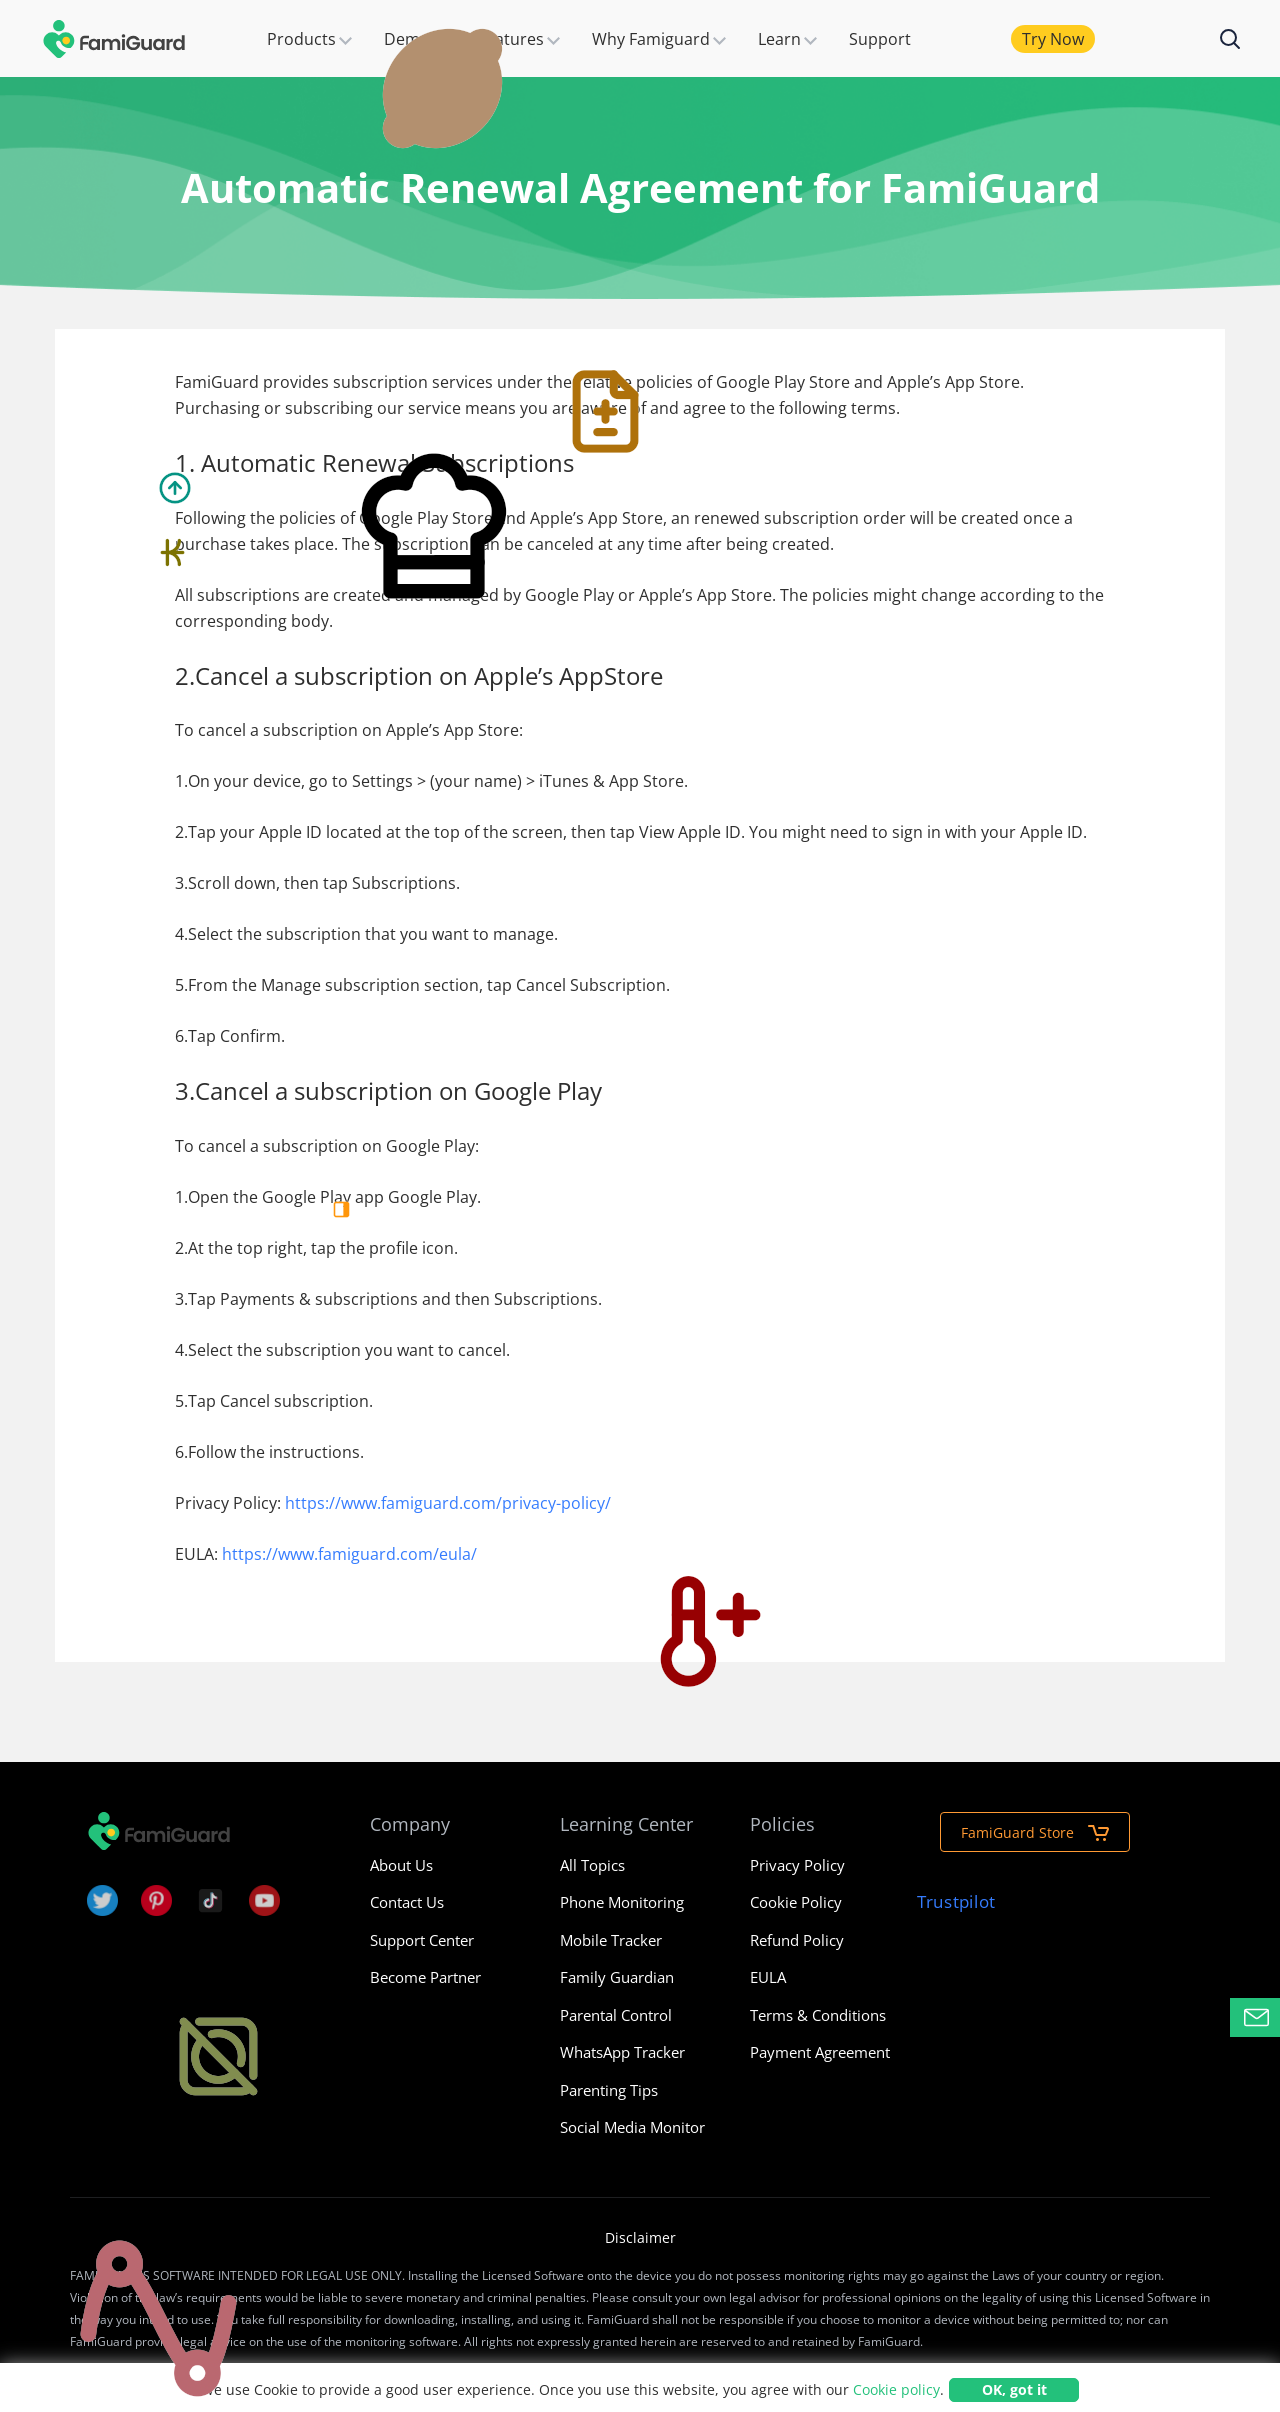 This screenshot has height=2412, width=1280. Describe the element at coordinates (605, 411) in the screenshot. I see `view file differences or changes` at that location.